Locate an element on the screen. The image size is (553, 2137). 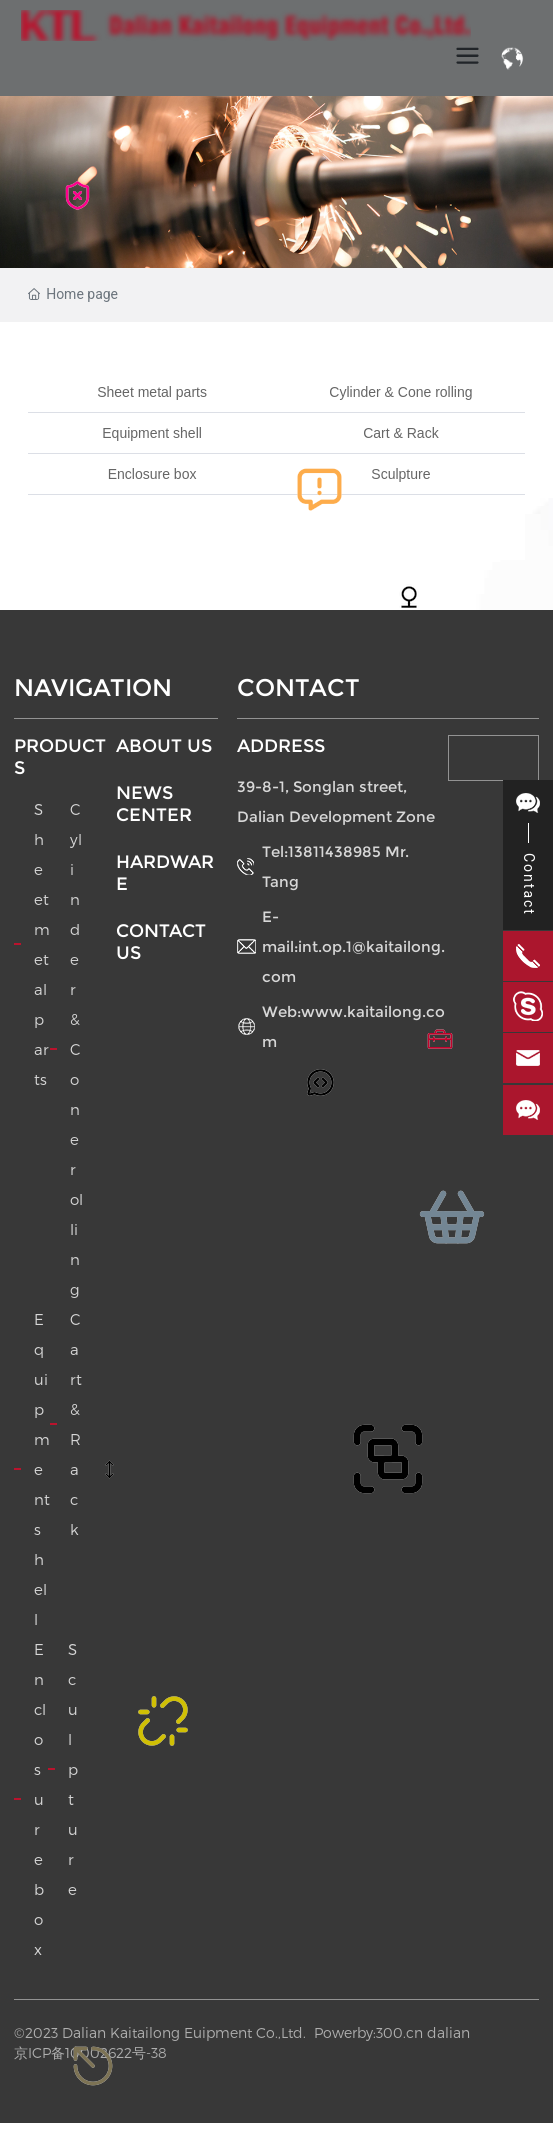
access code snippets in chat is located at coordinates (320, 1082).